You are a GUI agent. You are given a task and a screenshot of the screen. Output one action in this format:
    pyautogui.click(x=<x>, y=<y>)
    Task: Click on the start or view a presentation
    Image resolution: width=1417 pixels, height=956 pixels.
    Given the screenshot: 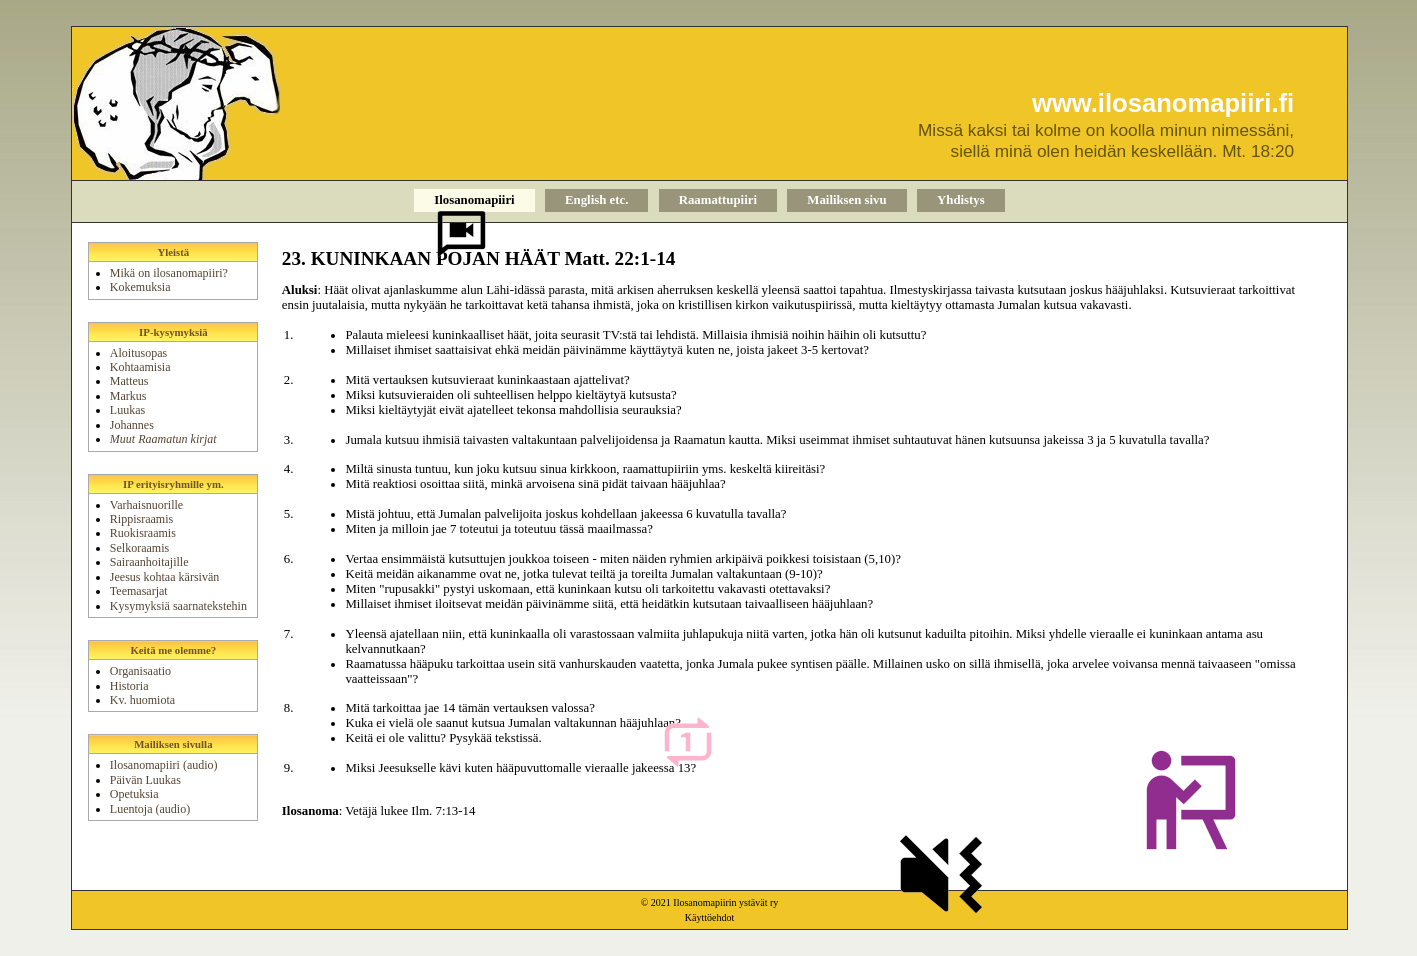 What is the action you would take?
    pyautogui.click(x=1191, y=800)
    